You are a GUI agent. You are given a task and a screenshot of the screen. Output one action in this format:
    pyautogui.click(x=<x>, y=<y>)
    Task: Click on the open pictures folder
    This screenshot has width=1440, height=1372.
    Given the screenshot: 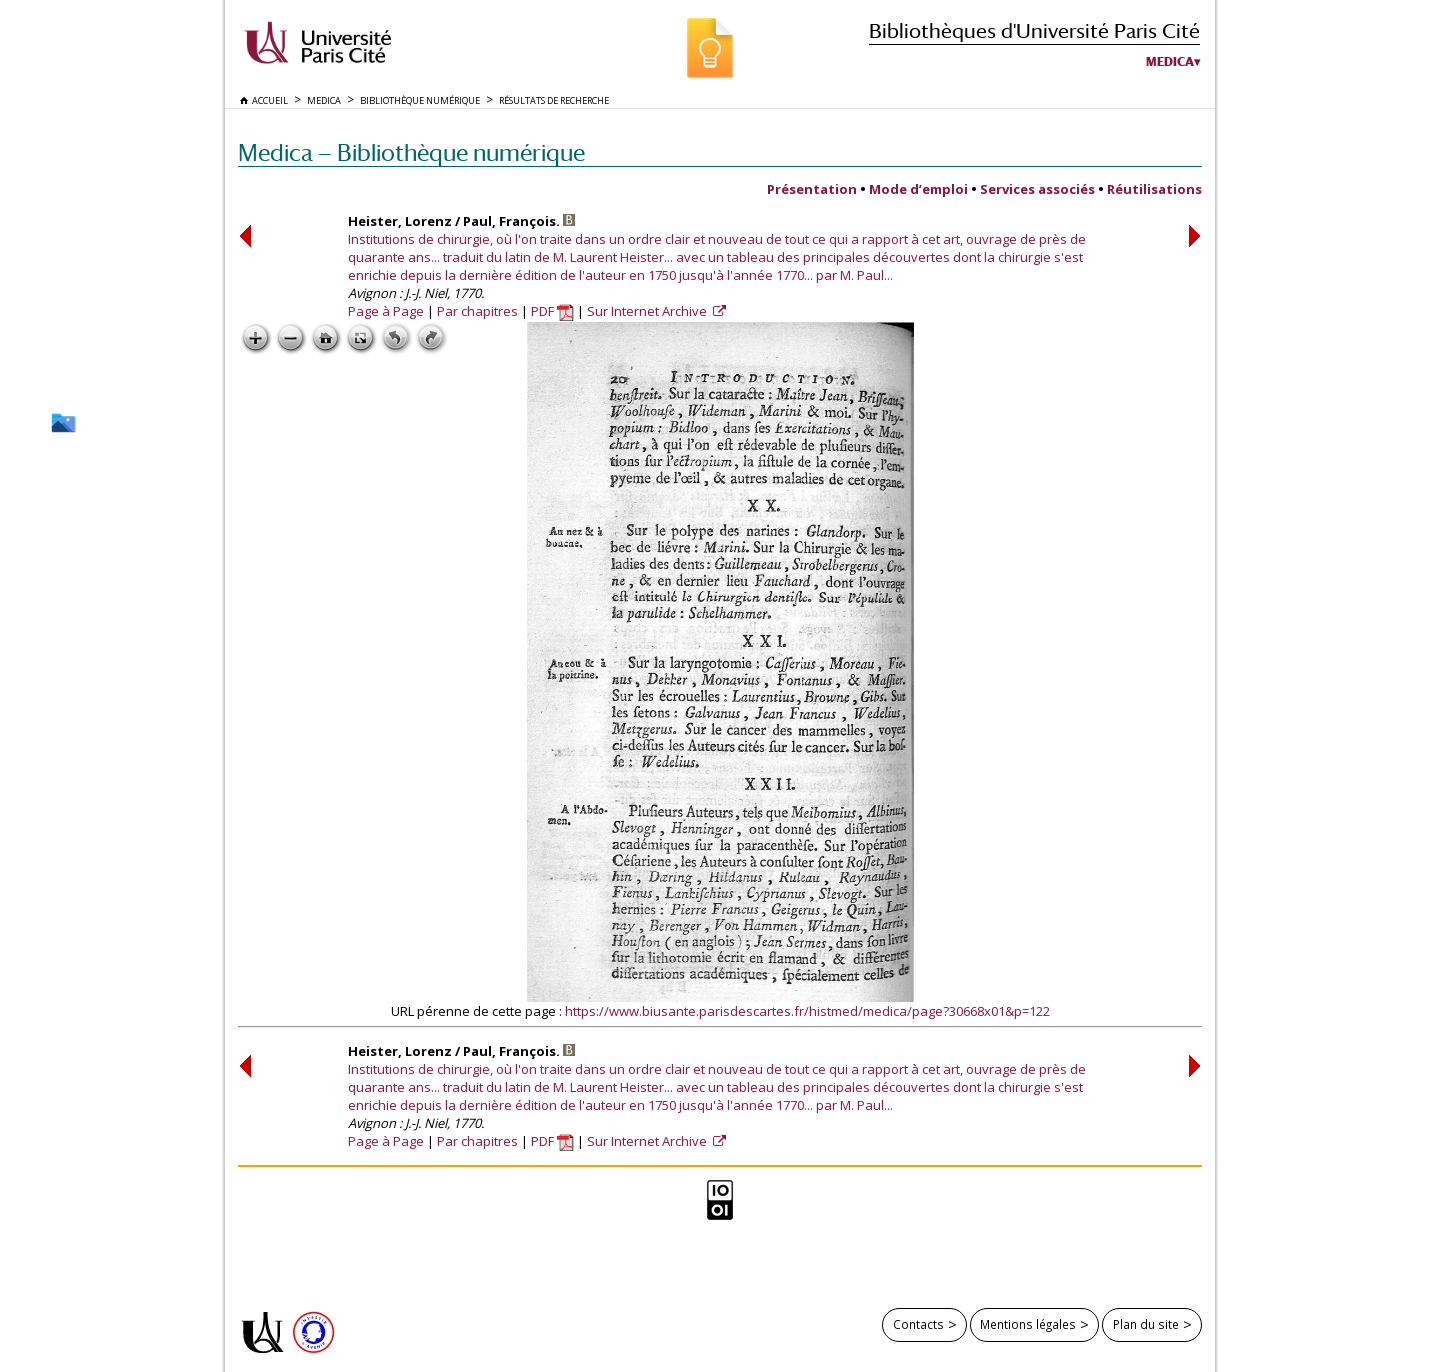 What is the action you would take?
    pyautogui.click(x=63, y=423)
    